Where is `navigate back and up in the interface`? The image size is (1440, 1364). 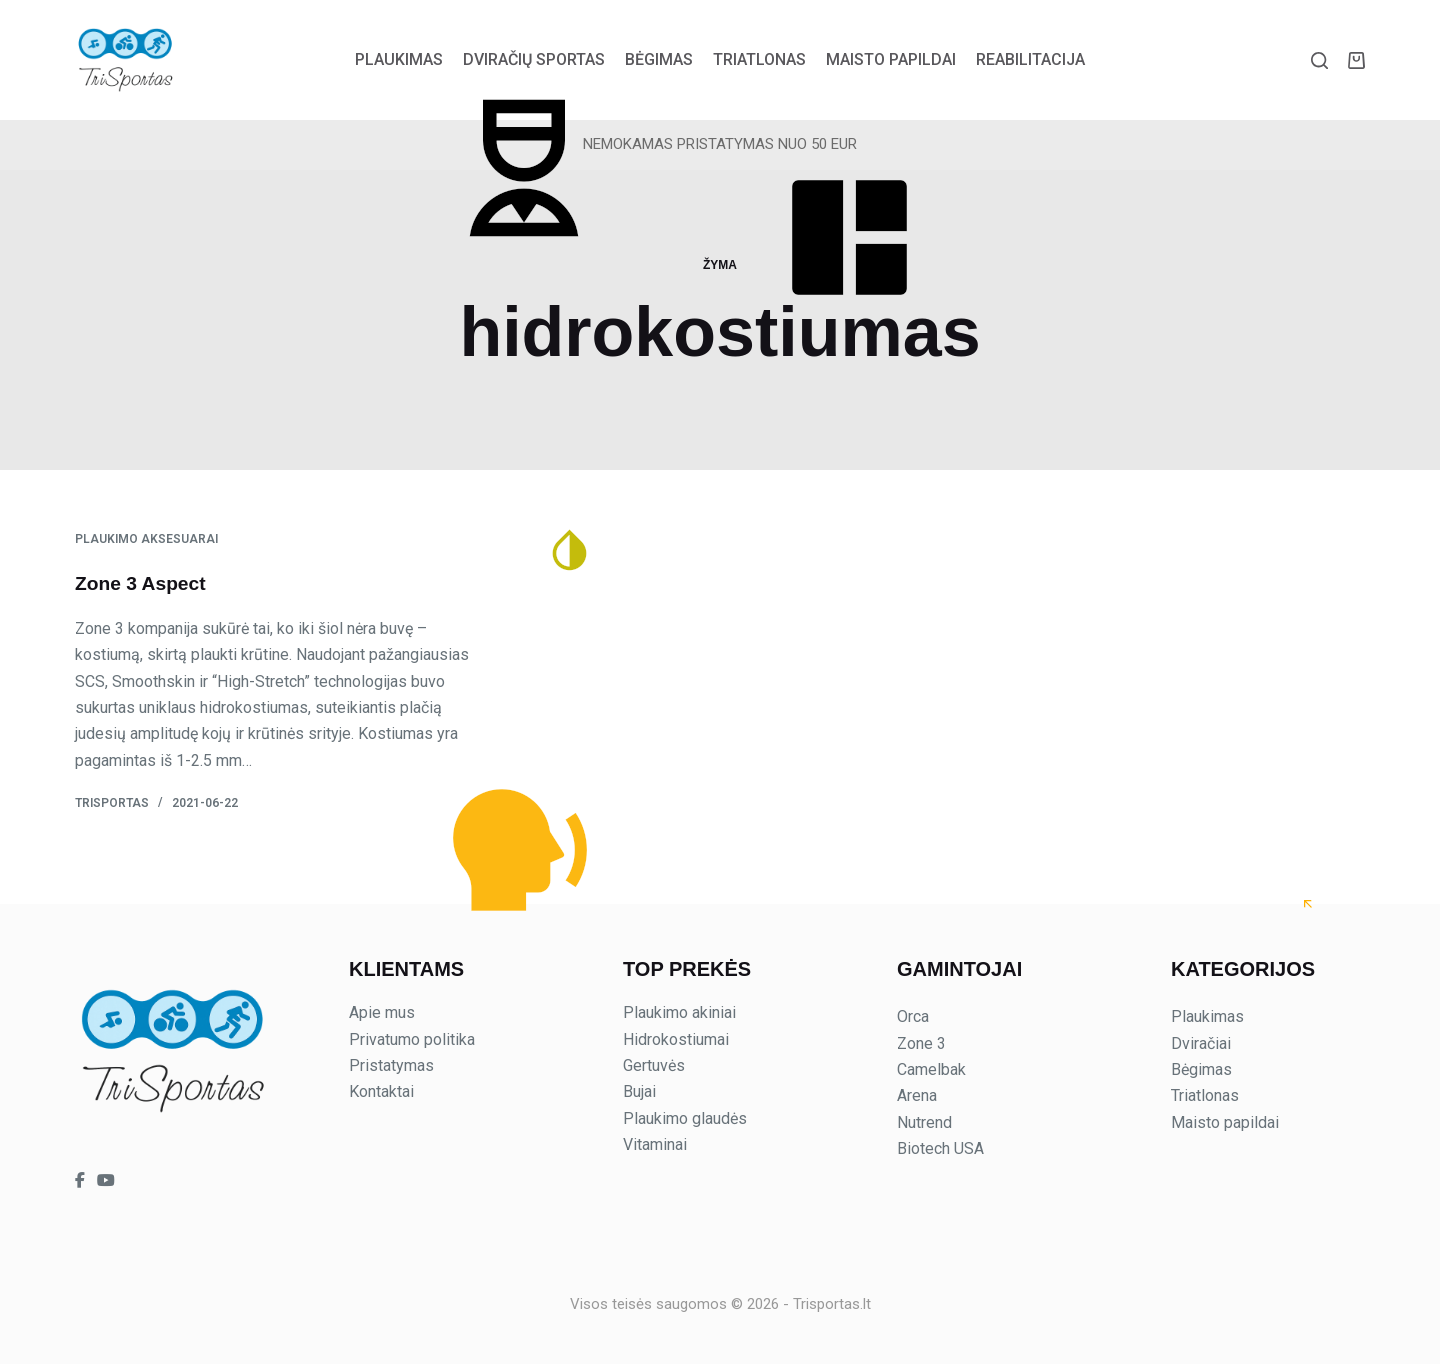 navigate back and up in the interface is located at coordinates (1308, 904).